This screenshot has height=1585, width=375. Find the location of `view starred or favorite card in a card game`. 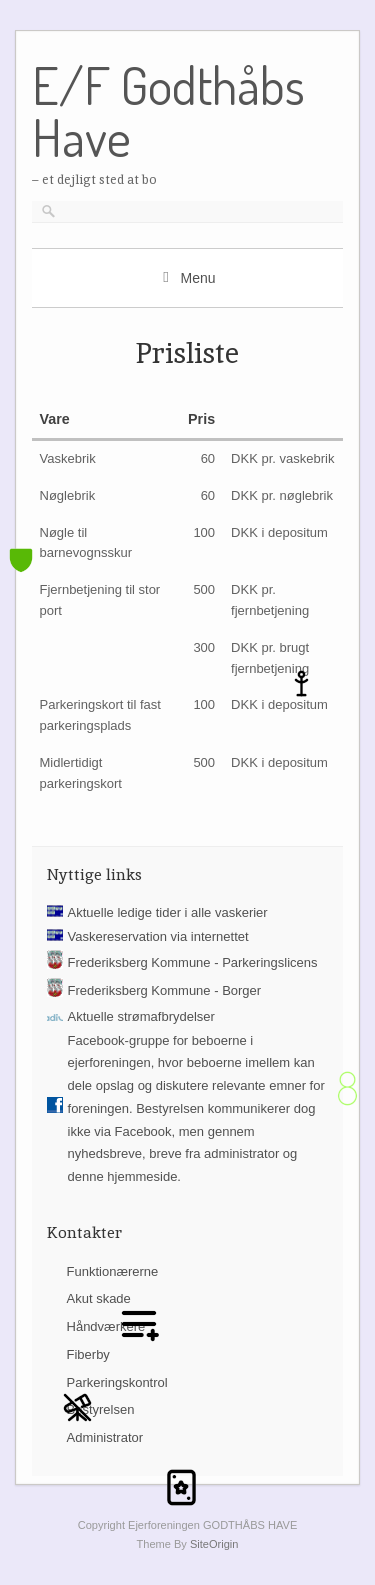

view starred or favorite card in a card game is located at coordinates (181, 1487).